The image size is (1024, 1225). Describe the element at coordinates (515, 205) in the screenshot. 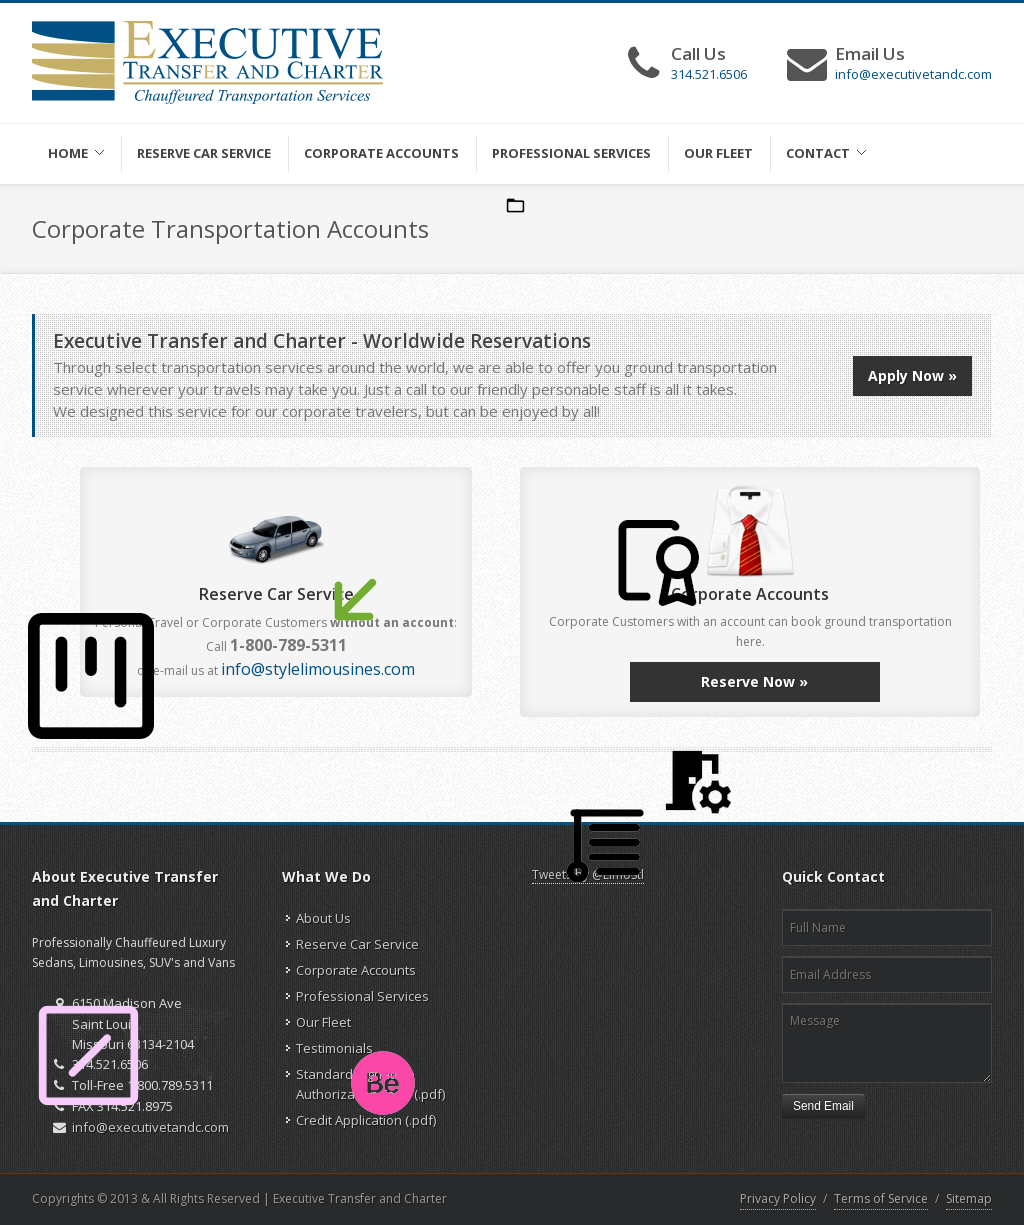

I see `open a folder to view its contents` at that location.